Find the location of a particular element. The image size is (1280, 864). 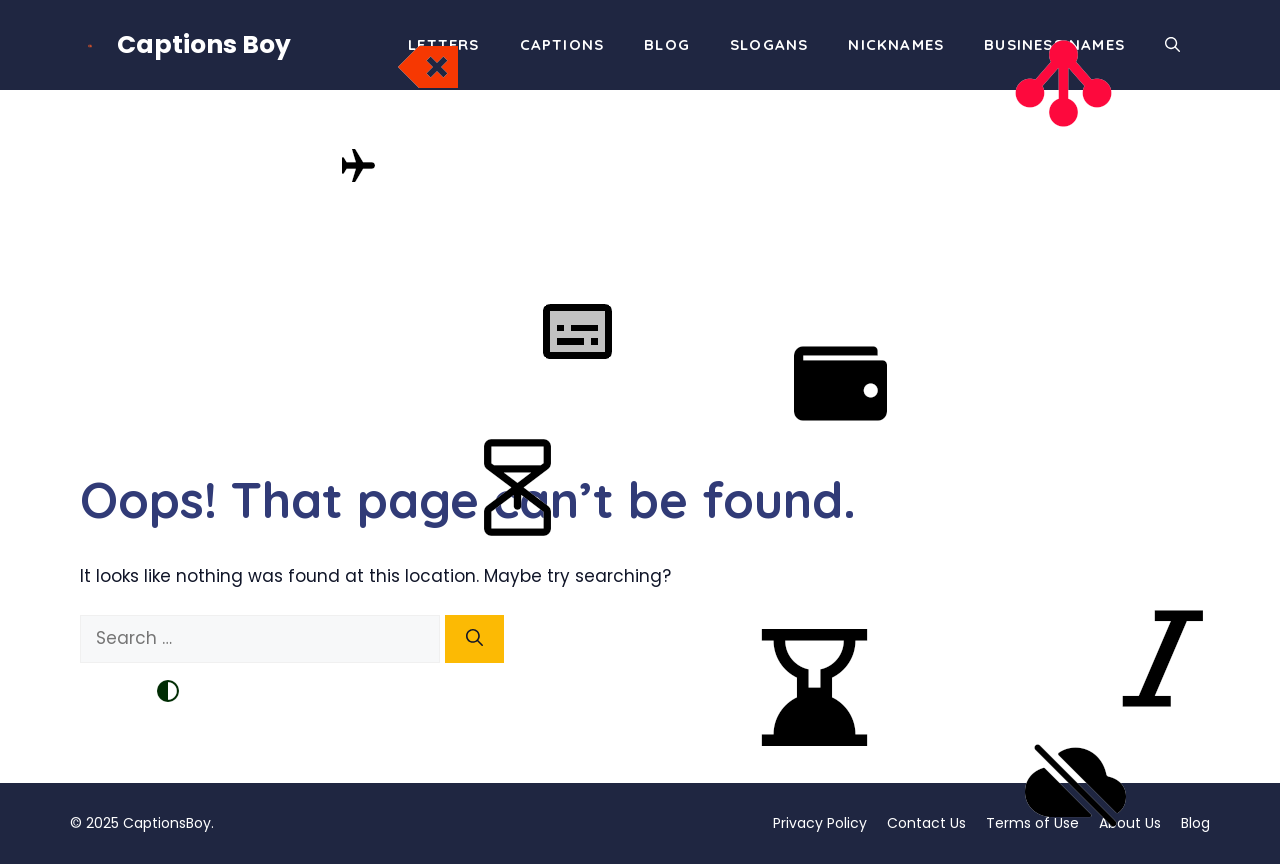

enable airplane mode is located at coordinates (358, 165).